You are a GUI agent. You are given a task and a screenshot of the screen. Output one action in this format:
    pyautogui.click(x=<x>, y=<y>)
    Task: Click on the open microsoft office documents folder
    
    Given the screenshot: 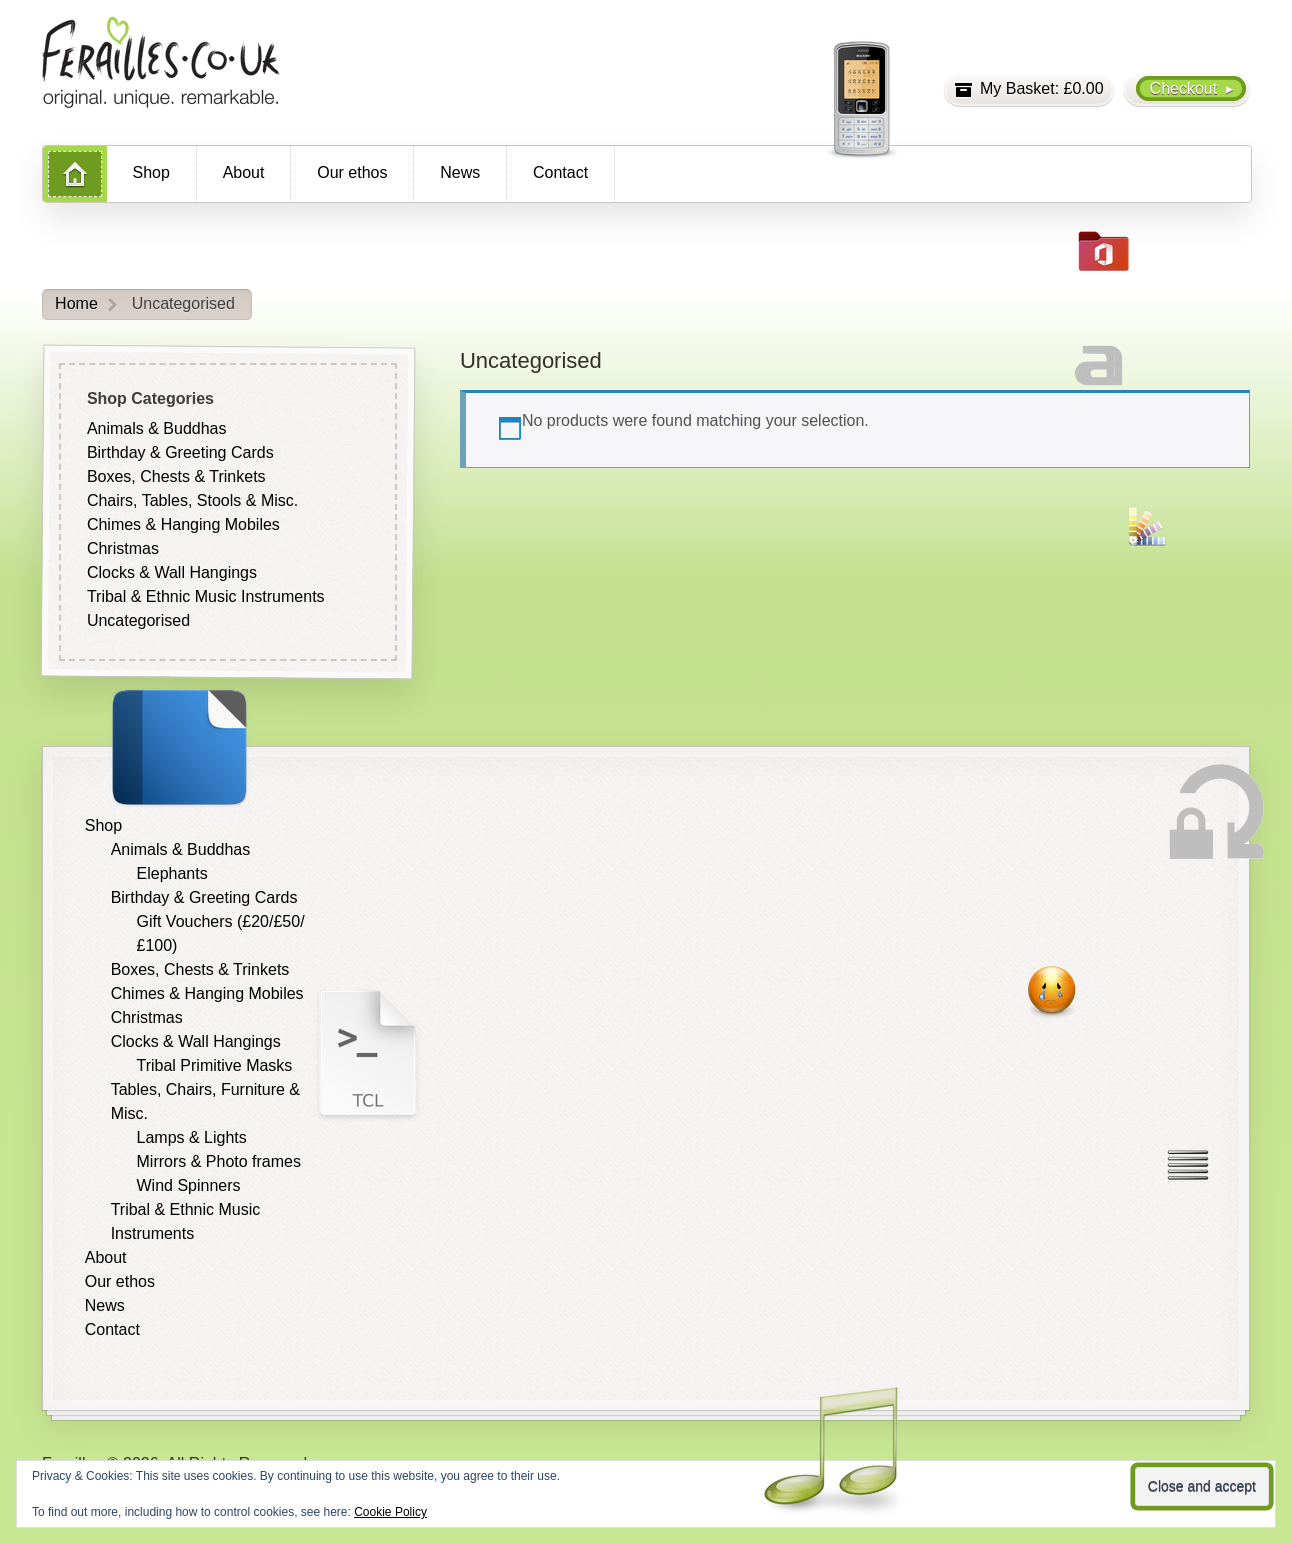 What is the action you would take?
    pyautogui.click(x=1103, y=252)
    